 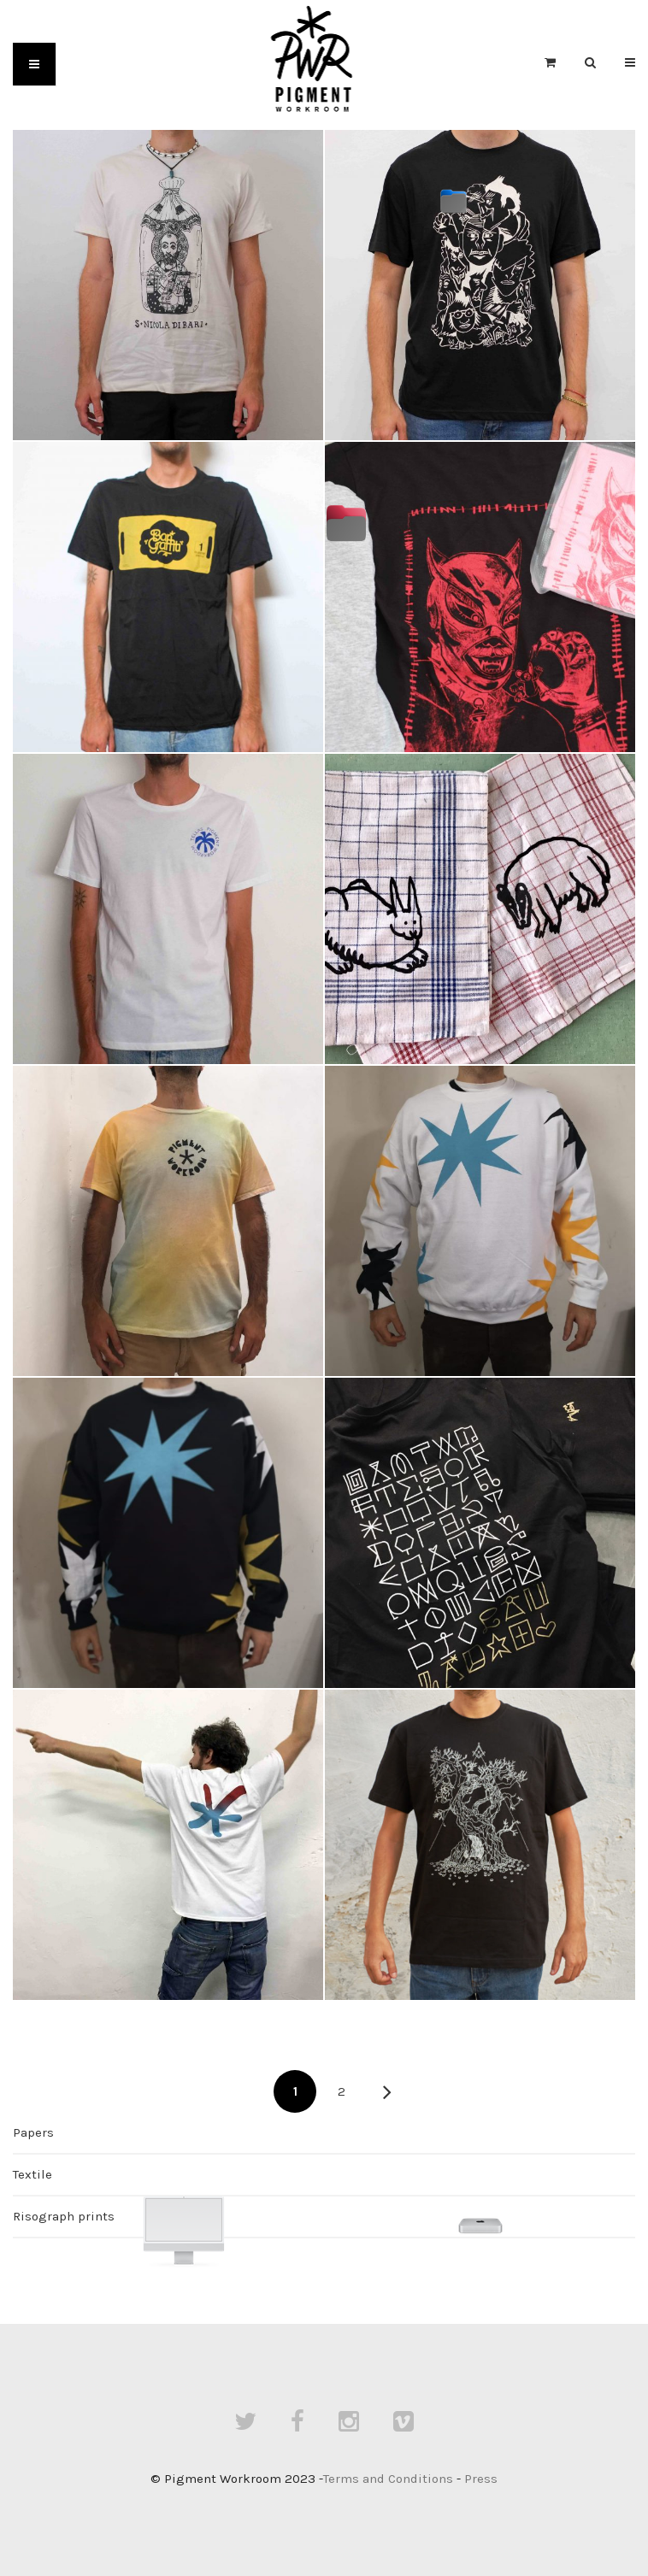 I want to click on open a folder or directory, so click(x=453, y=201).